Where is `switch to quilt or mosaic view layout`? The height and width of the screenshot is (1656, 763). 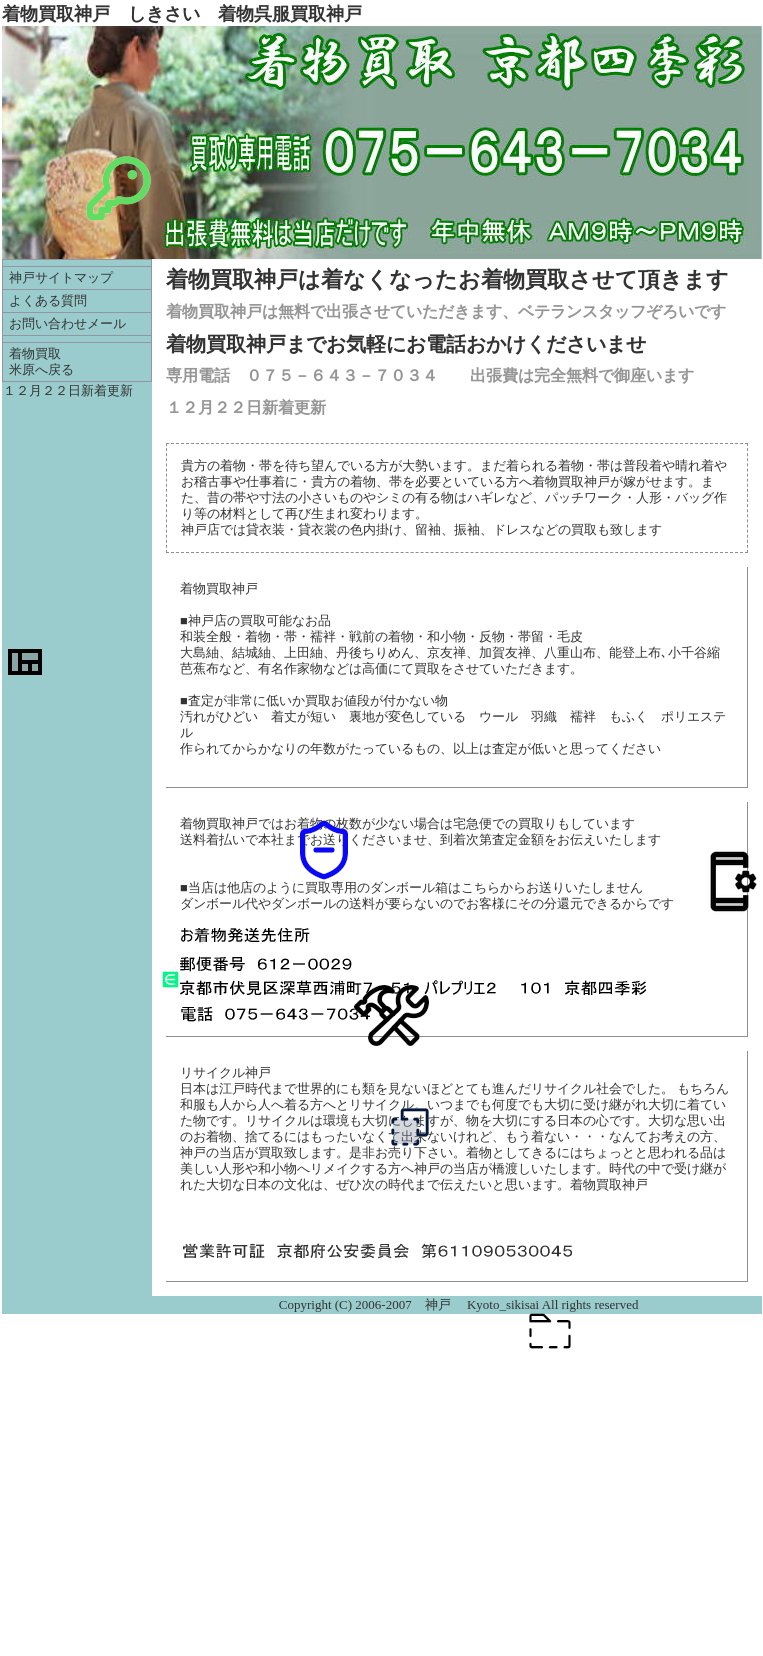 switch to quilt or mosaic view layout is located at coordinates (24, 663).